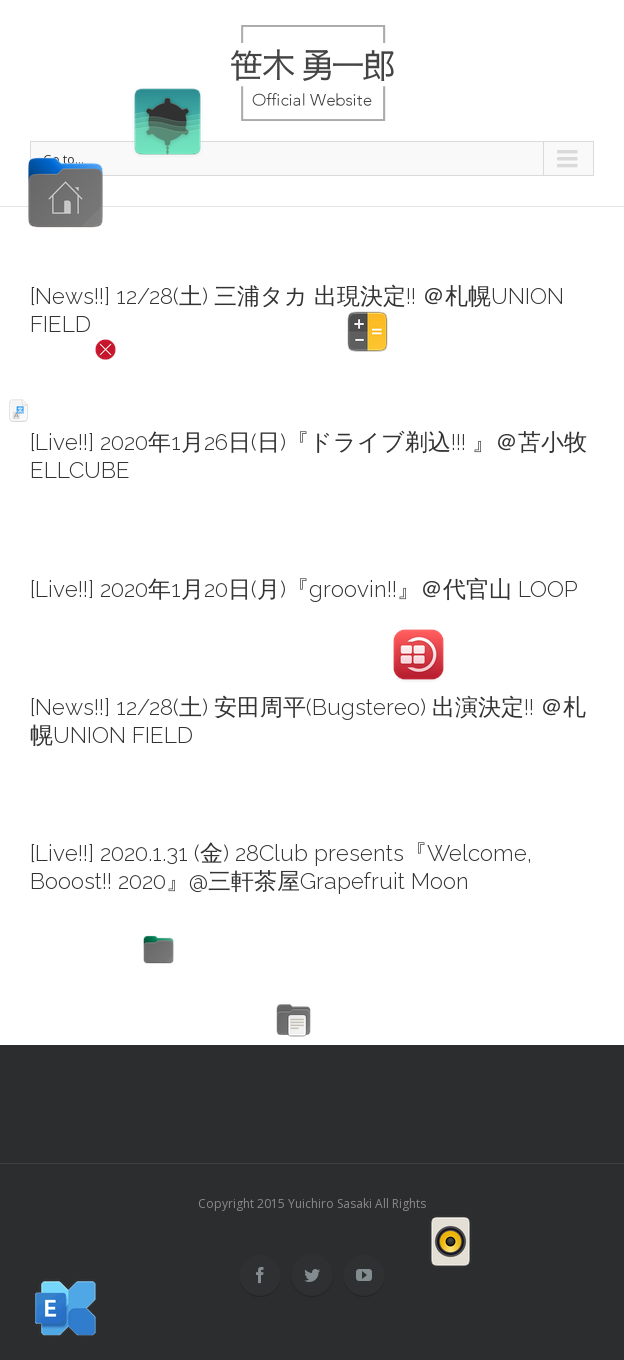 The width and height of the screenshot is (624, 1360). Describe the element at coordinates (450, 1241) in the screenshot. I see `open Rhythmbox music player` at that location.